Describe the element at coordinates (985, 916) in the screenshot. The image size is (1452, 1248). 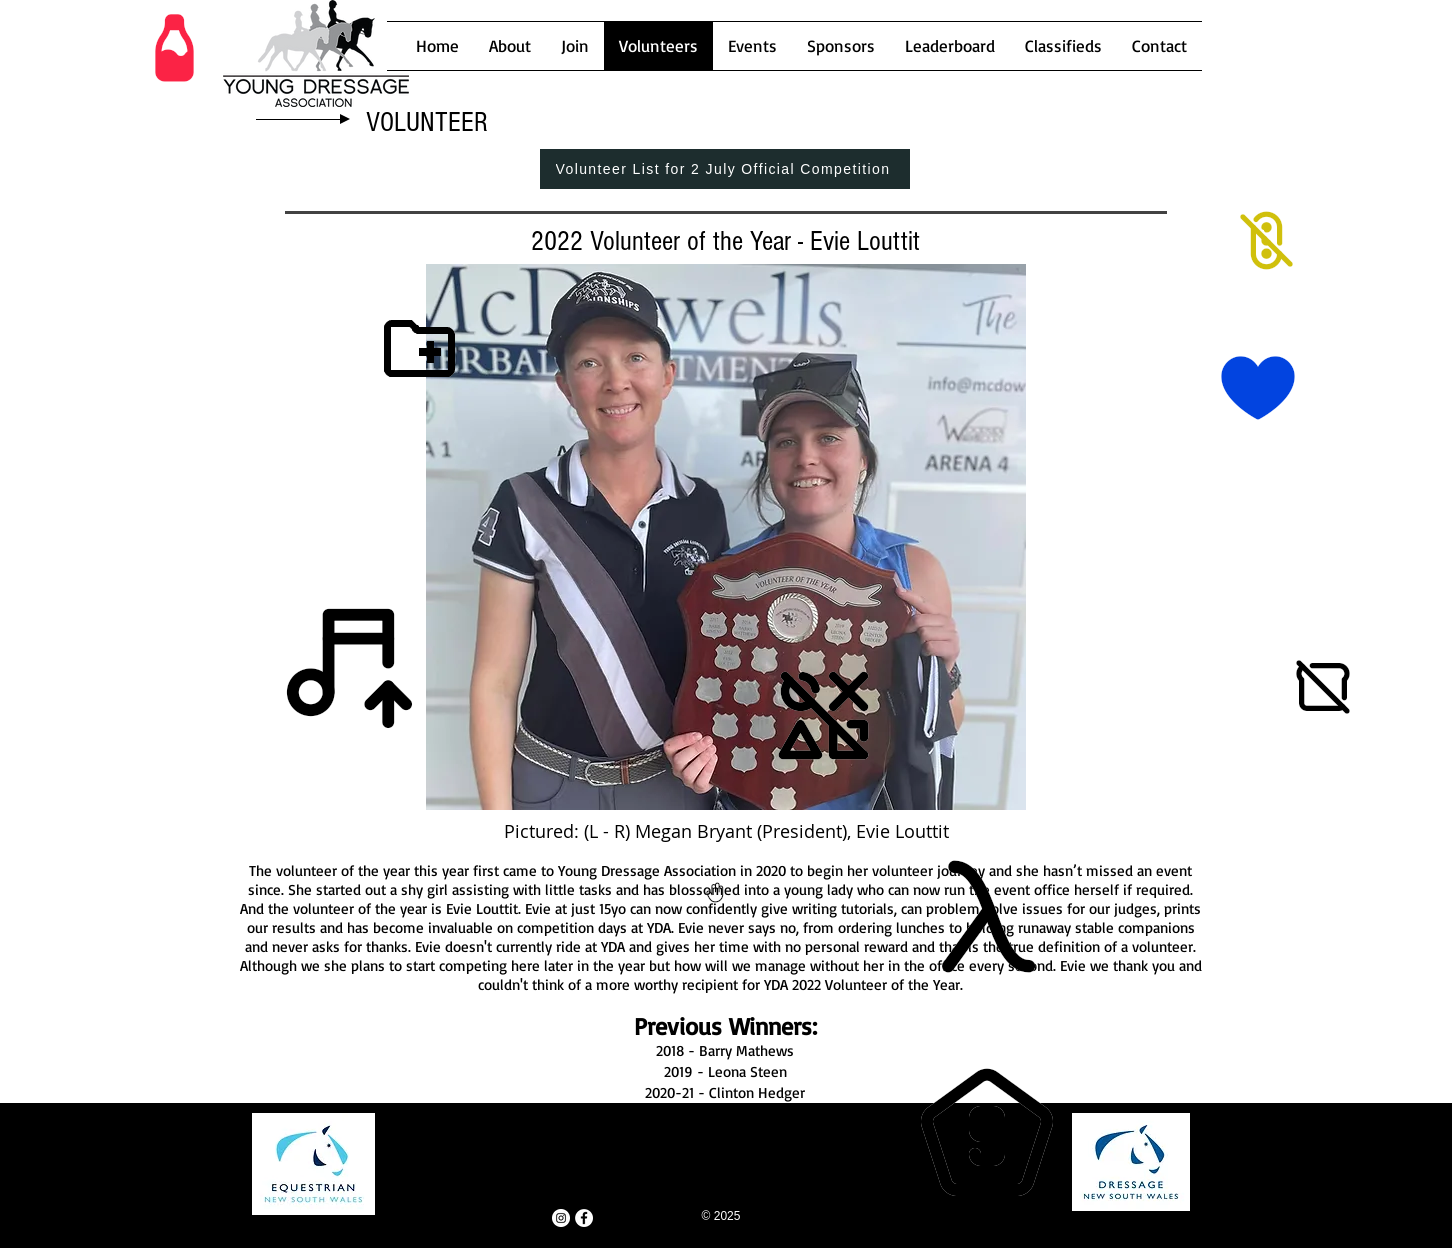
I see `access lambda or serverless function settings` at that location.